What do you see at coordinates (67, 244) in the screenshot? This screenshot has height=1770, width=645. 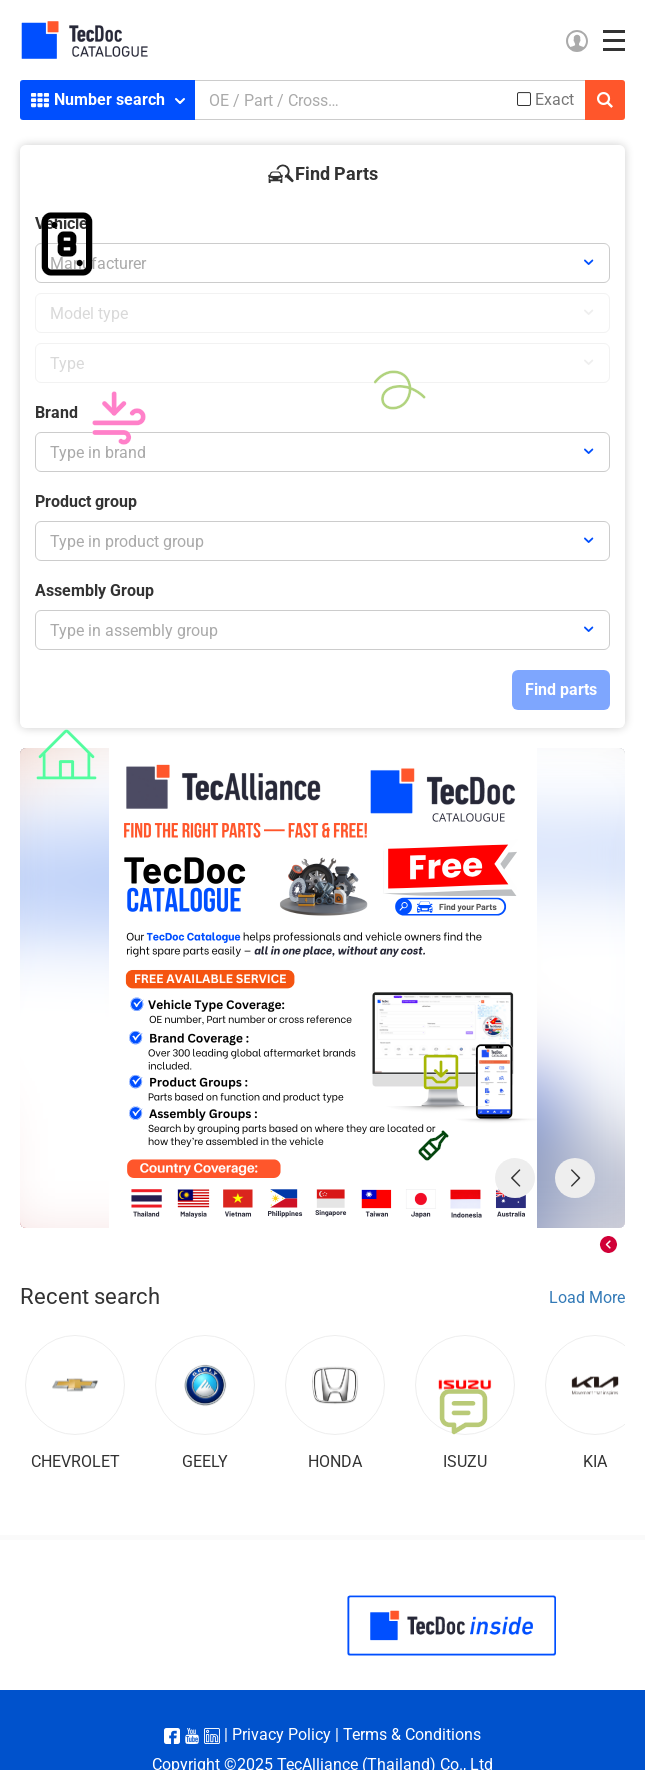 I see `playing card with number 8` at bounding box center [67, 244].